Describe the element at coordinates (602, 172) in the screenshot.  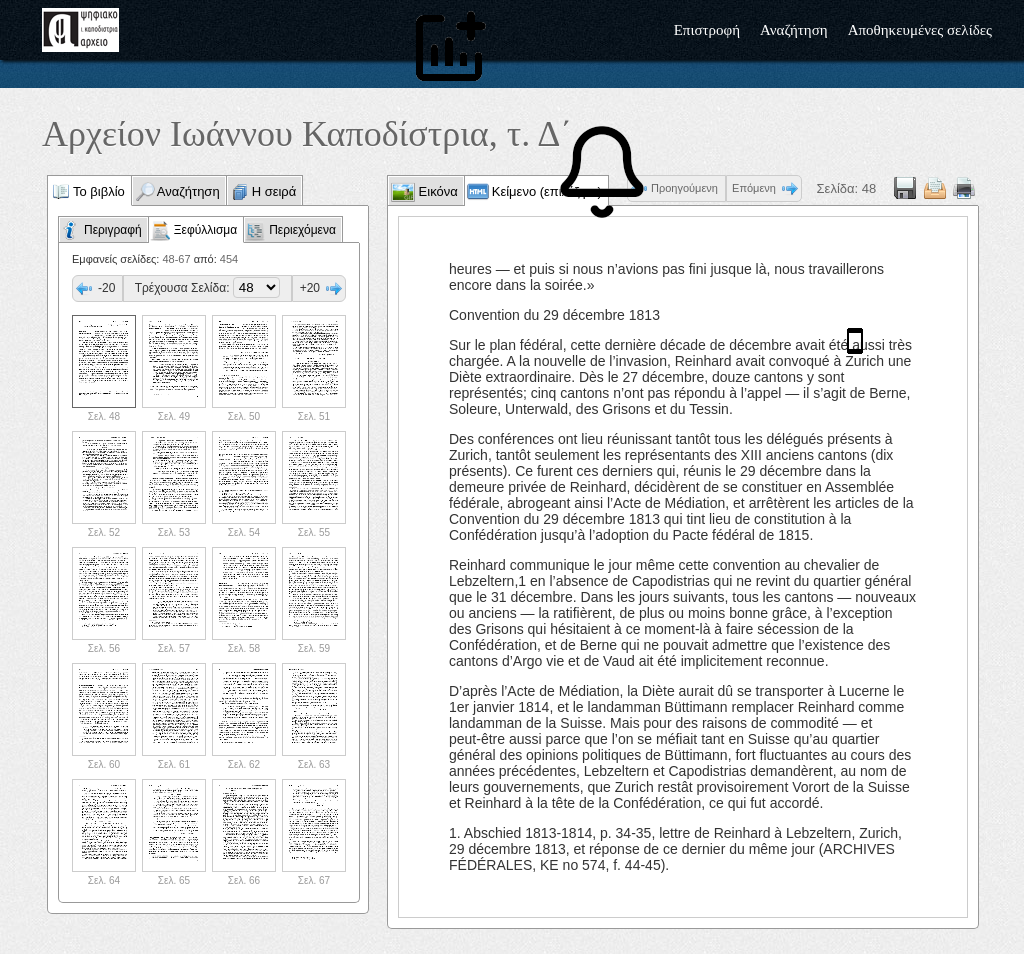
I see `view notifications` at that location.